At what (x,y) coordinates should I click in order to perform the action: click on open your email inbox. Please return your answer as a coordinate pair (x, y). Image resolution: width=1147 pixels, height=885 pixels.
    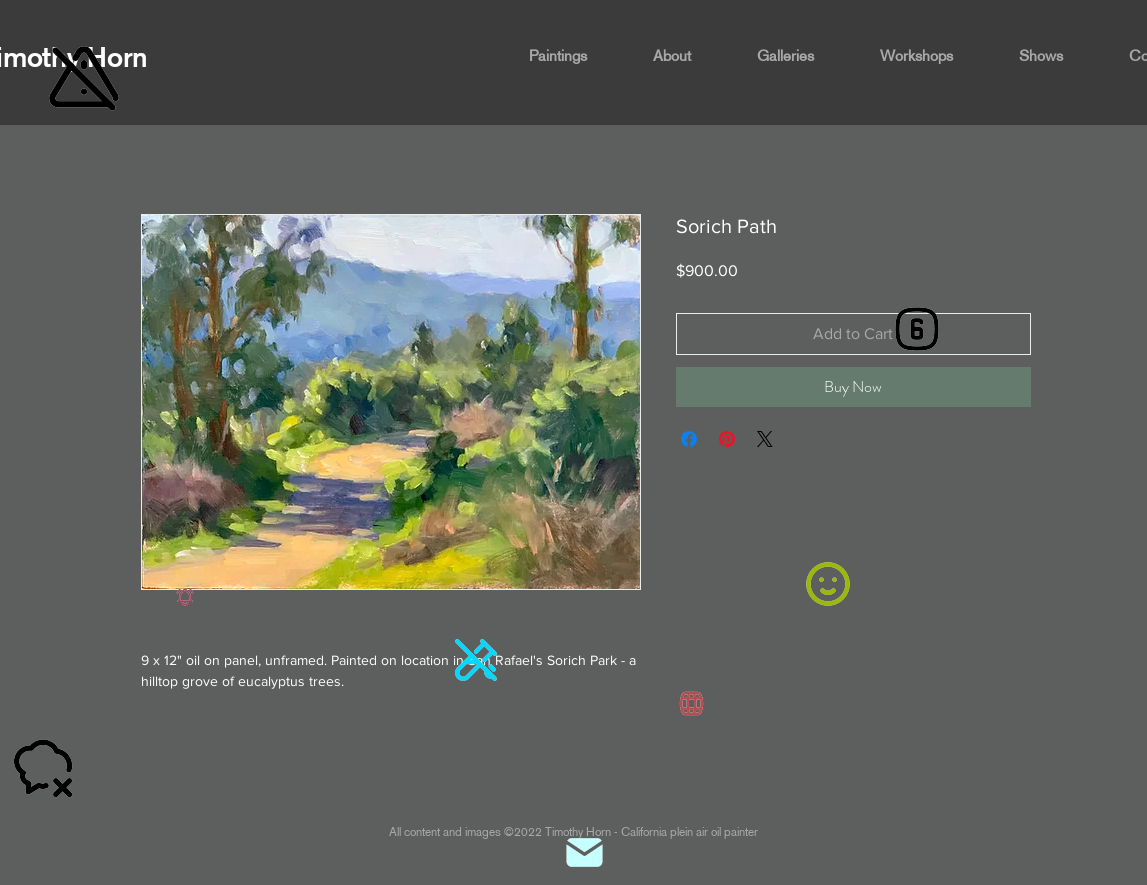
    Looking at the image, I should click on (584, 852).